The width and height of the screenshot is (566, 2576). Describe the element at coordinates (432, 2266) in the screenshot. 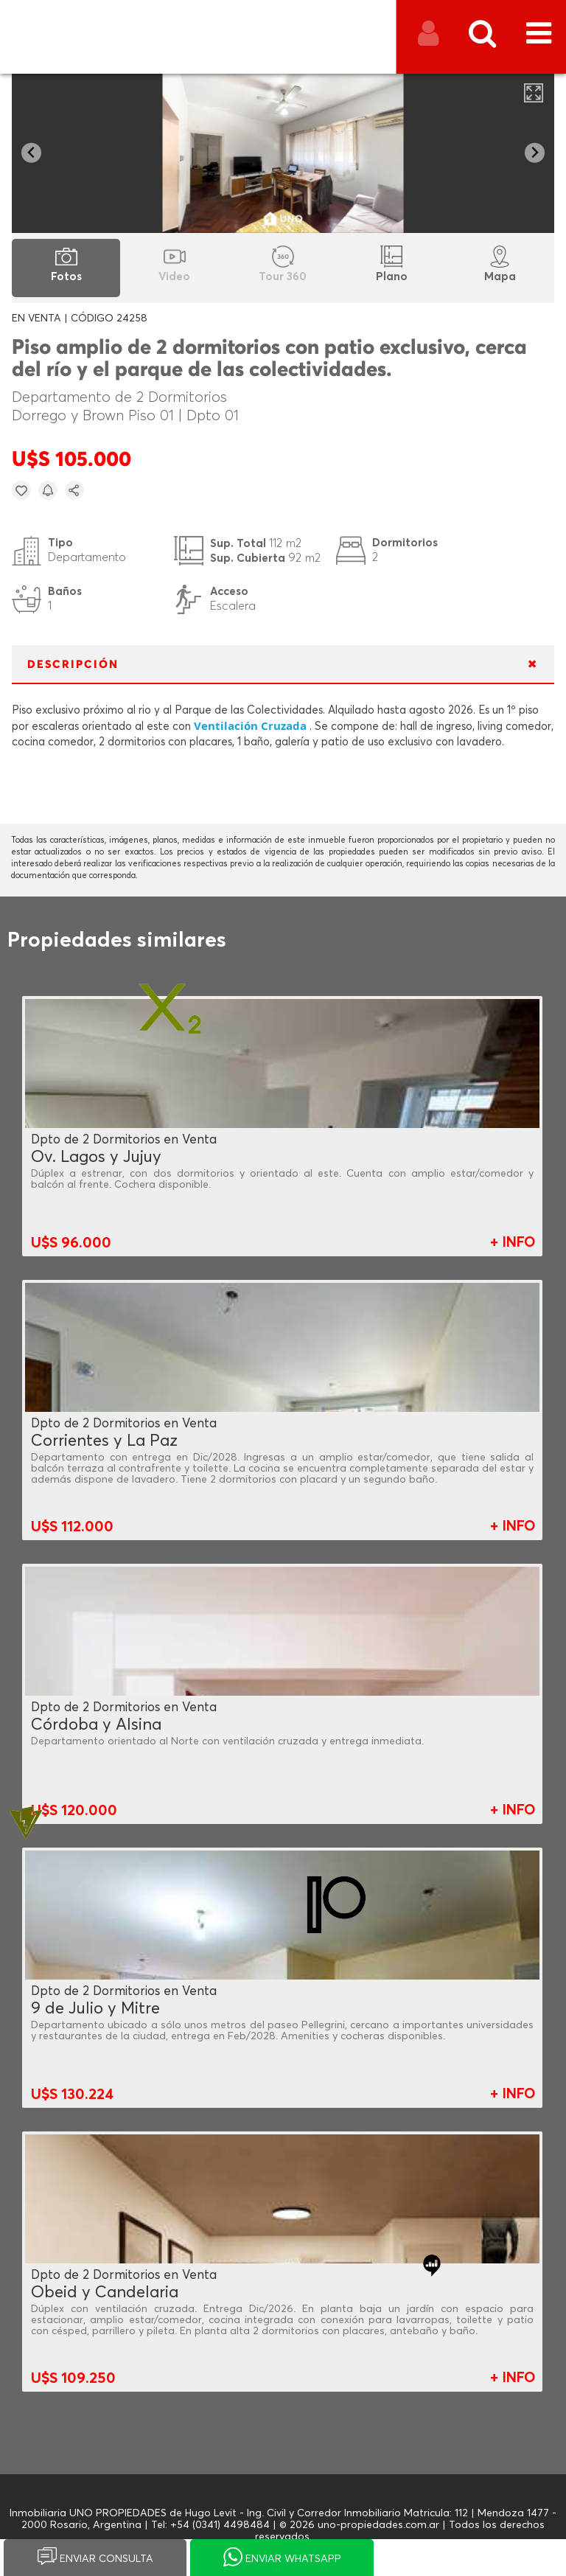

I see `open Redash dashboard` at that location.